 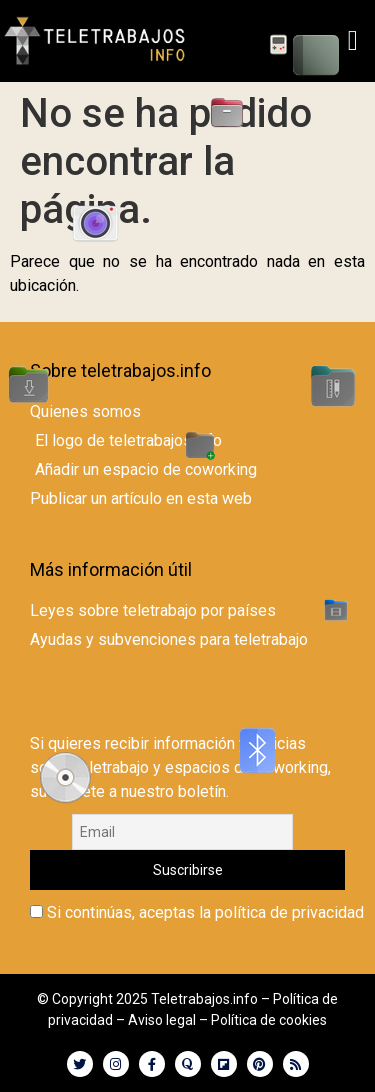 I want to click on open your videos folder, so click(x=336, y=610).